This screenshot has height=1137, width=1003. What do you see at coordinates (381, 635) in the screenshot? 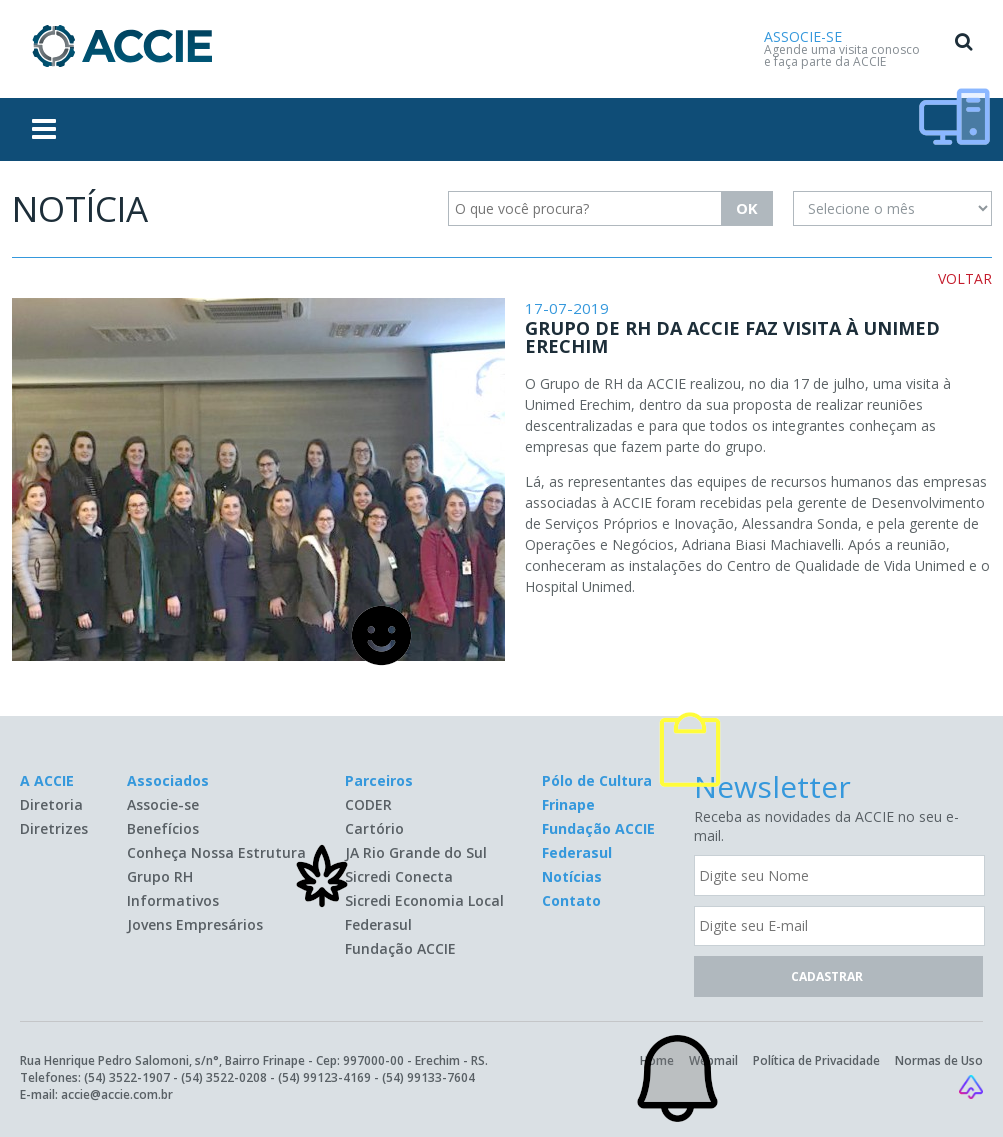
I see `add an emoji or reaction` at bounding box center [381, 635].